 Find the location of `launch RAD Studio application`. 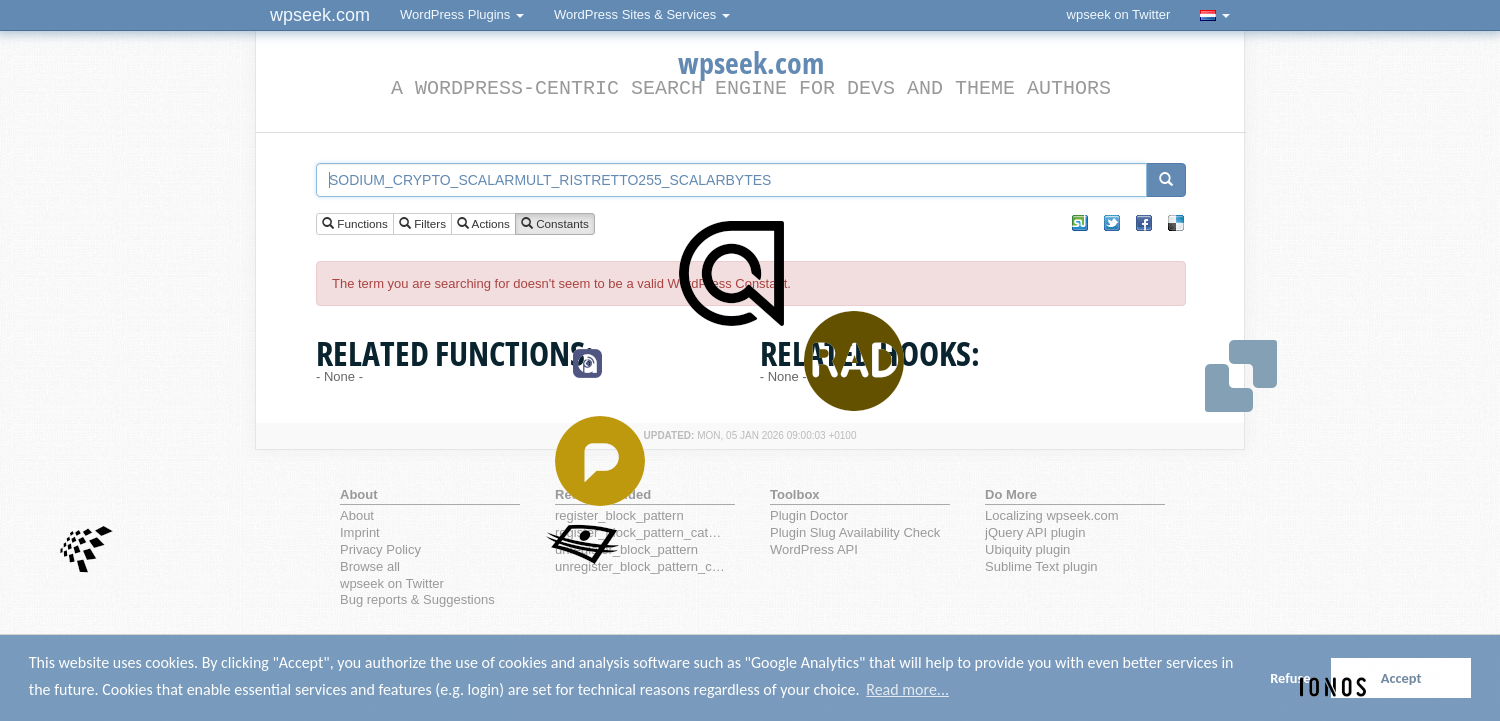

launch RAD Studio application is located at coordinates (854, 361).